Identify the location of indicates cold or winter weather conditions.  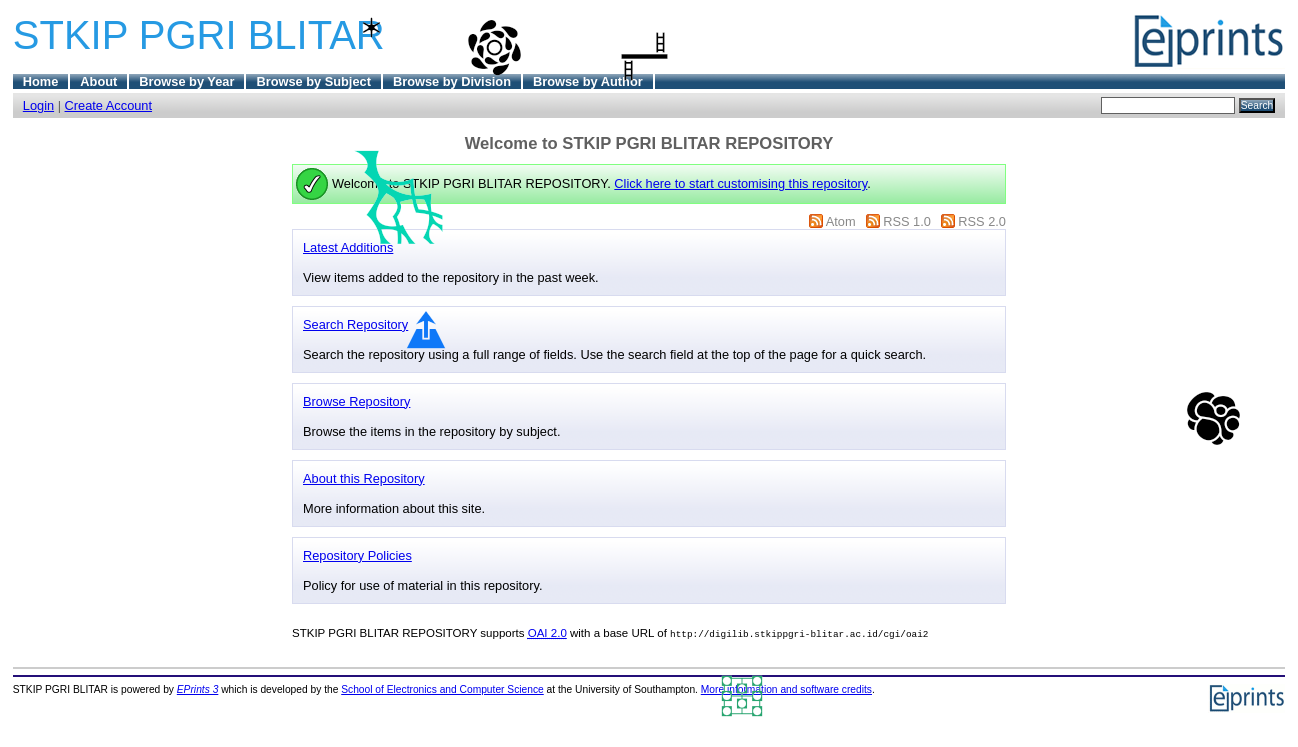
(371, 27).